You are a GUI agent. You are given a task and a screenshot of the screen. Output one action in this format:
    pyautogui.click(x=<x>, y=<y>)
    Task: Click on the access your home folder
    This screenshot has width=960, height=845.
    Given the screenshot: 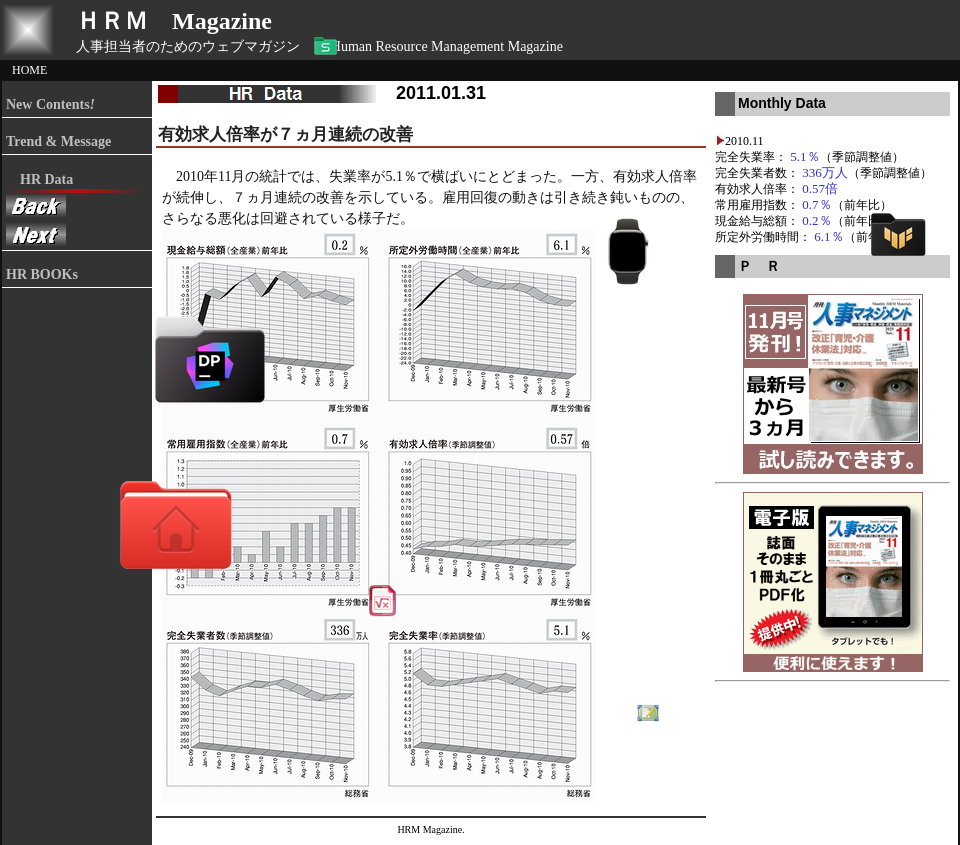 What is the action you would take?
    pyautogui.click(x=176, y=525)
    